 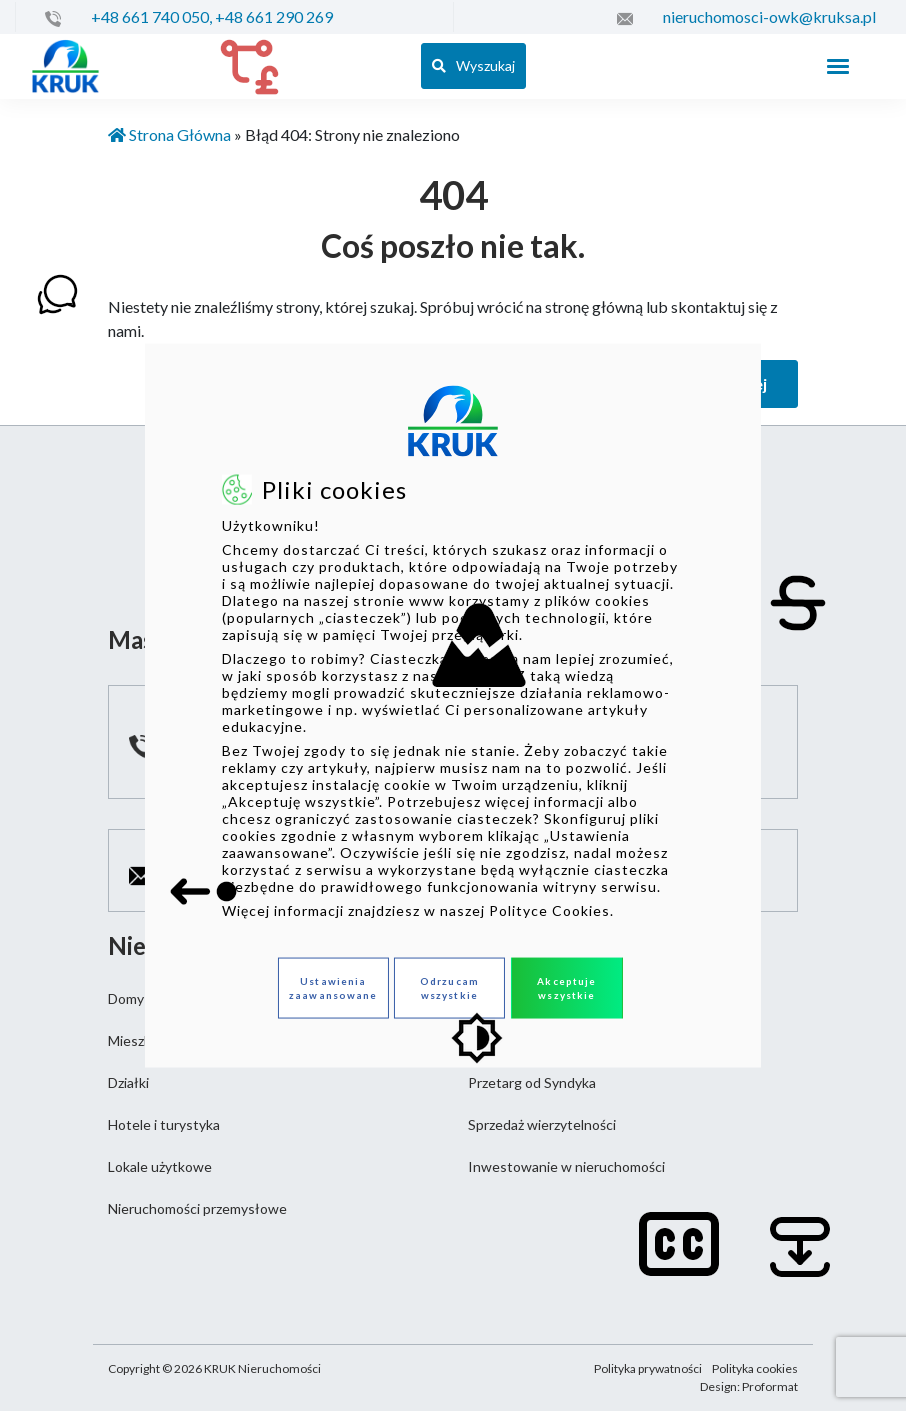 I want to click on move selected item to the left, so click(x=203, y=891).